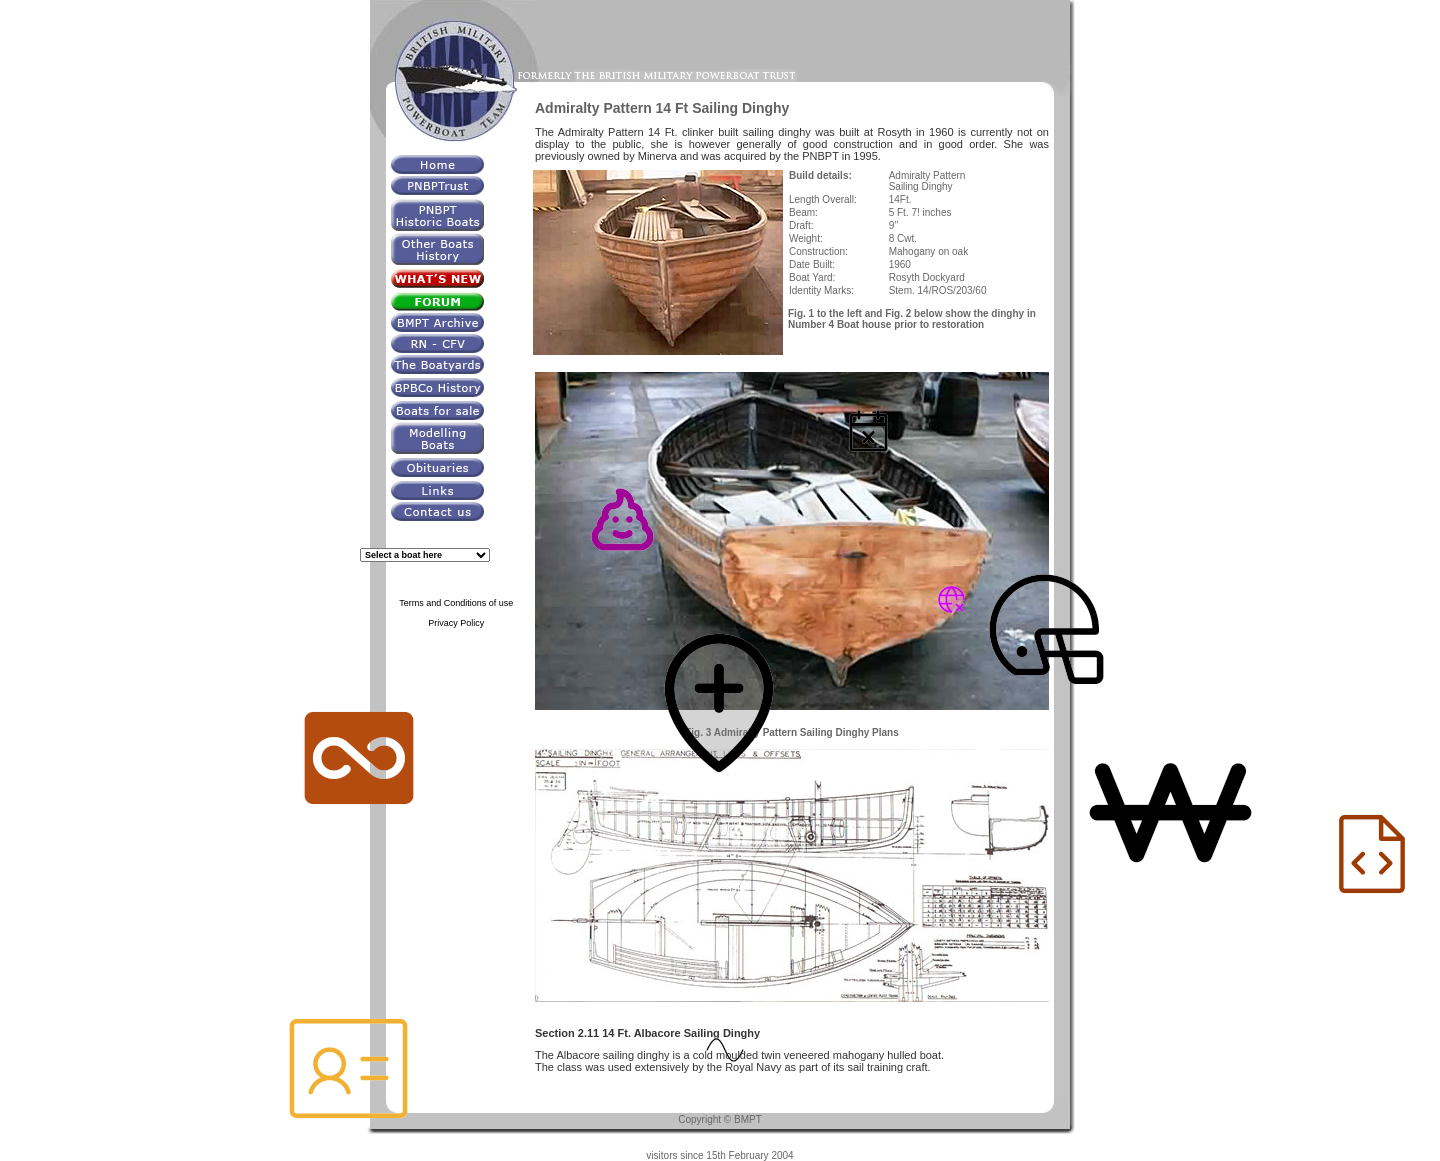 This screenshot has width=1440, height=1161. What do you see at coordinates (725, 1050) in the screenshot?
I see `adjust audio or sound wave settings` at bounding box center [725, 1050].